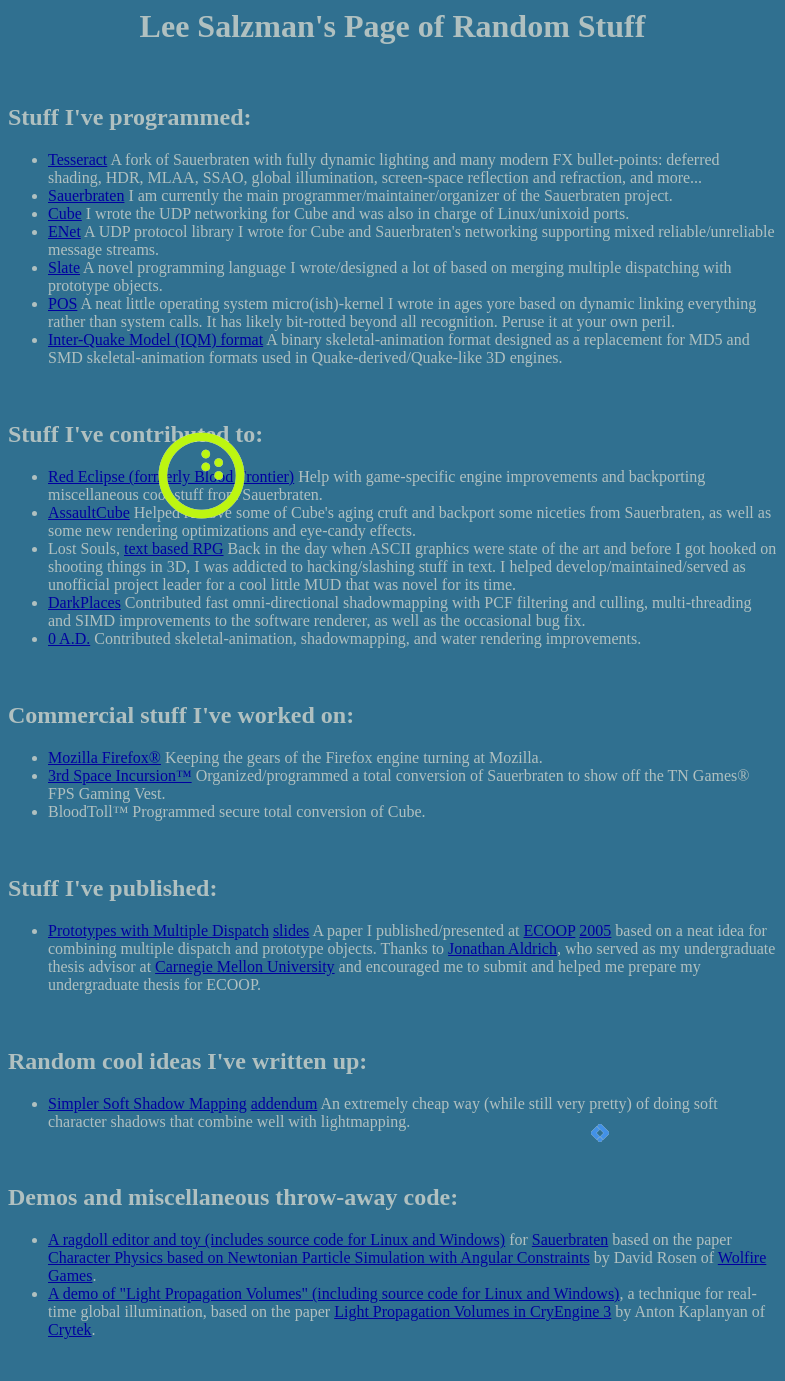 This screenshot has height=1381, width=785. What do you see at coordinates (600, 1133) in the screenshot?
I see `google tag manager logo` at bounding box center [600, 1133].